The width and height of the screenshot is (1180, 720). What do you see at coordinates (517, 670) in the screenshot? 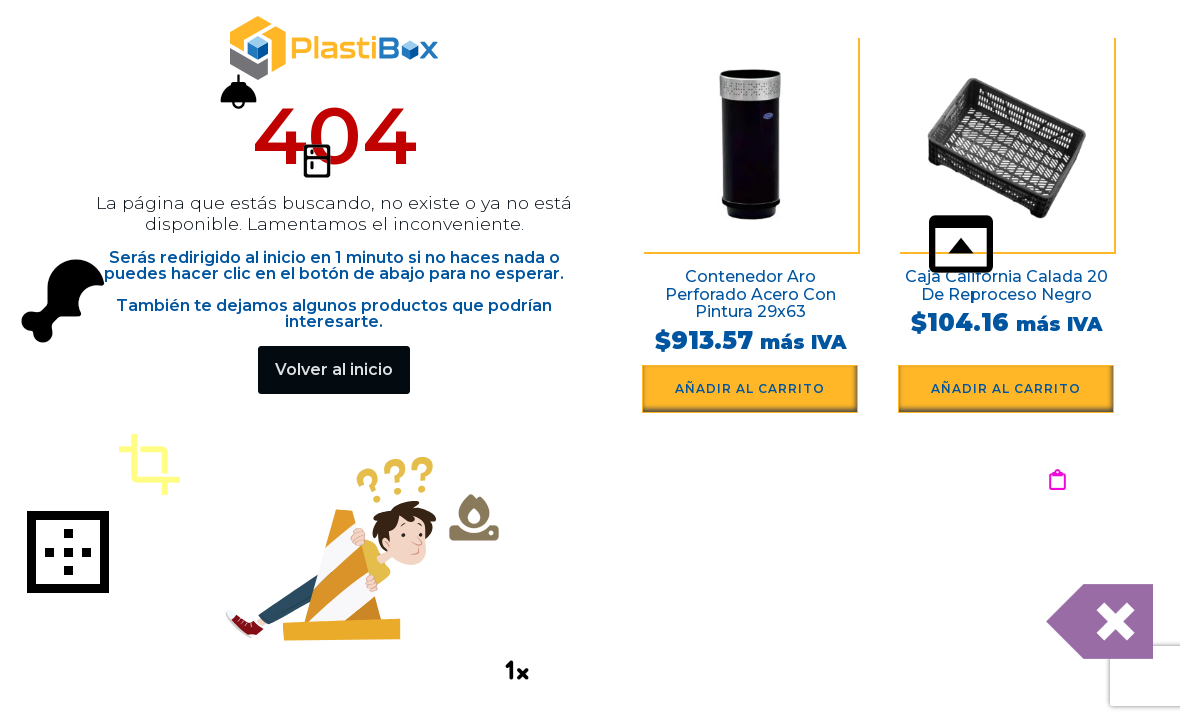
I see `set playback speed to 1x (normal speed)` at bounding box center [517, 670].